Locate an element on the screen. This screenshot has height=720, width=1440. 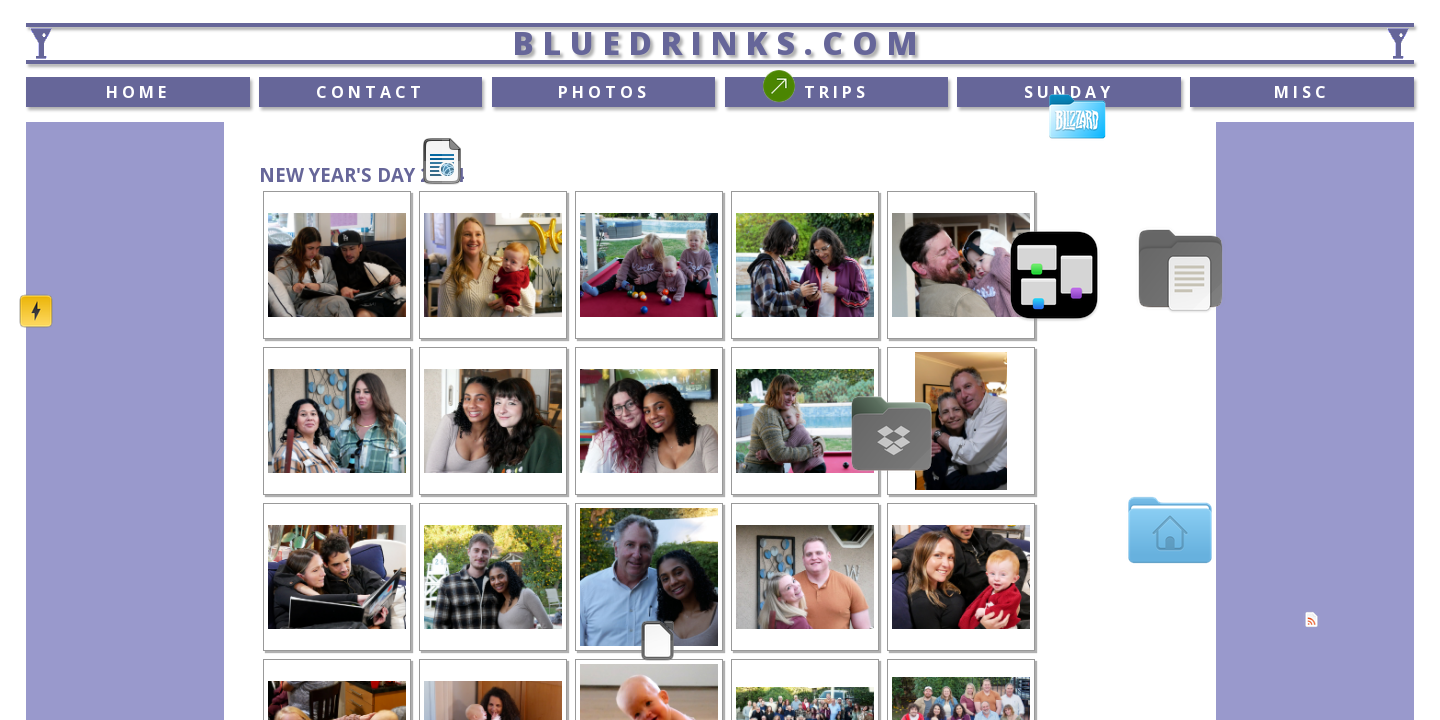
access power and battery settings is located at coordinates (36, 311).